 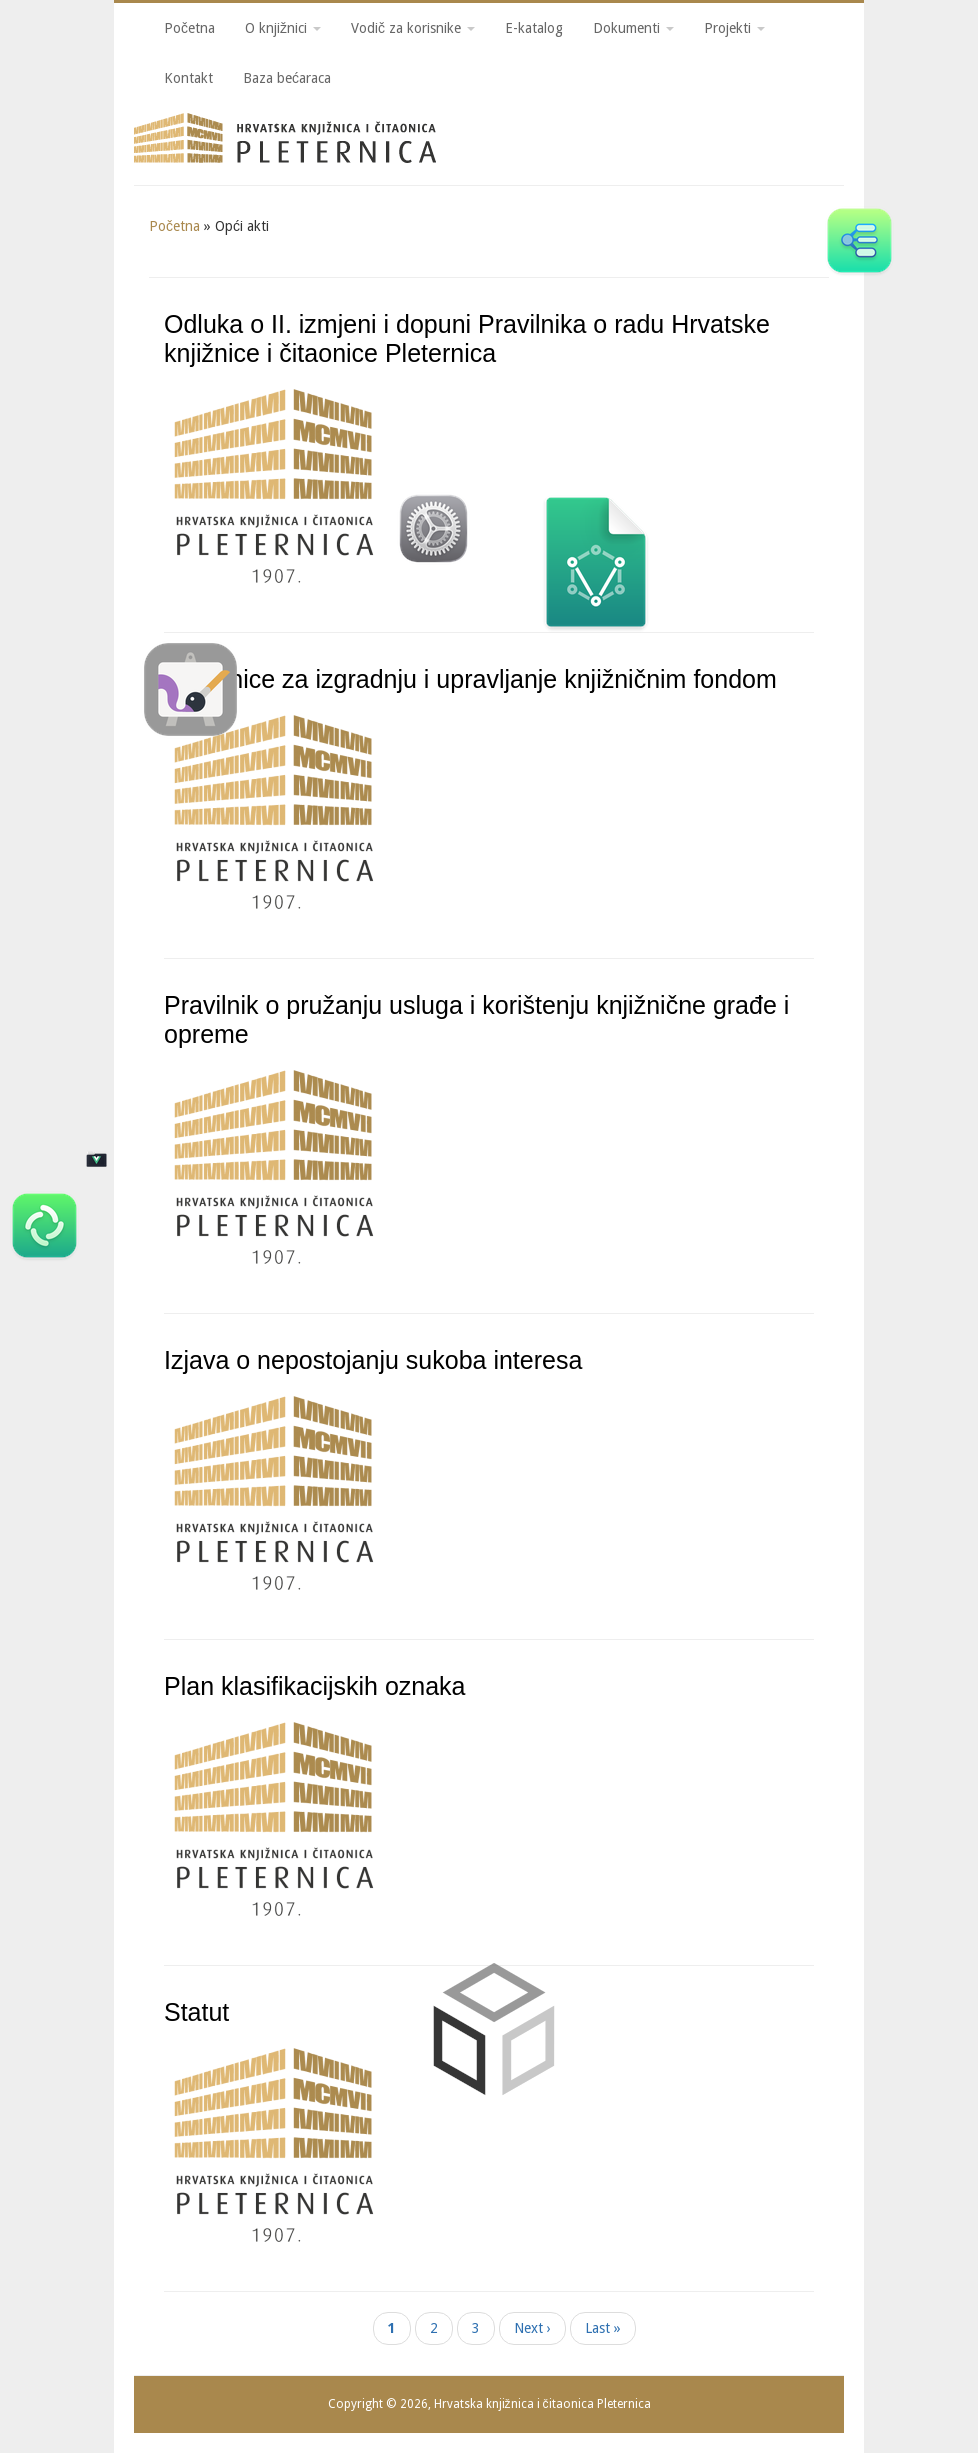 I want to click on open gtk demo application, so click(x=494, y=2032).